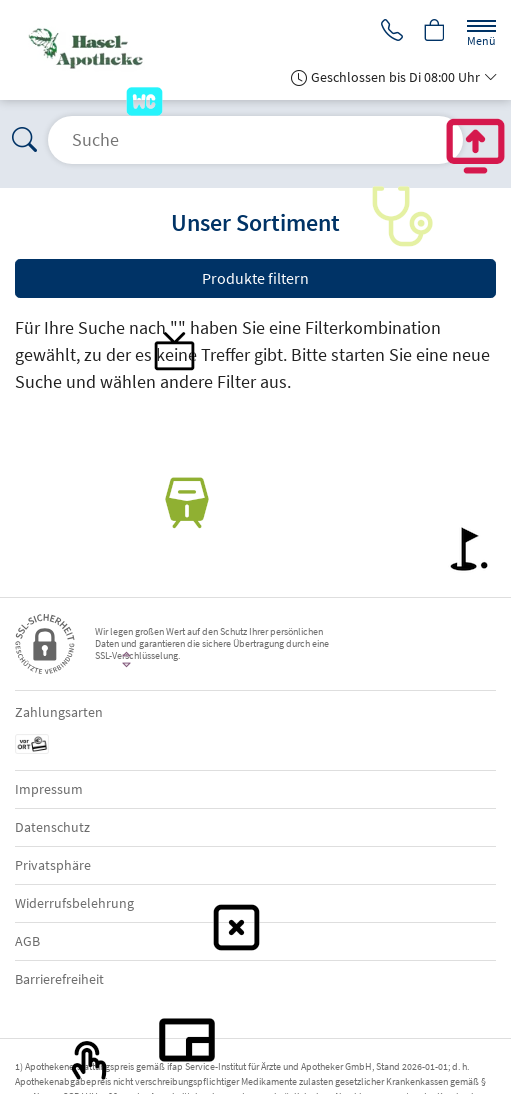  I want to click on expand or collapse a dropdown menu, so click(126, 659).